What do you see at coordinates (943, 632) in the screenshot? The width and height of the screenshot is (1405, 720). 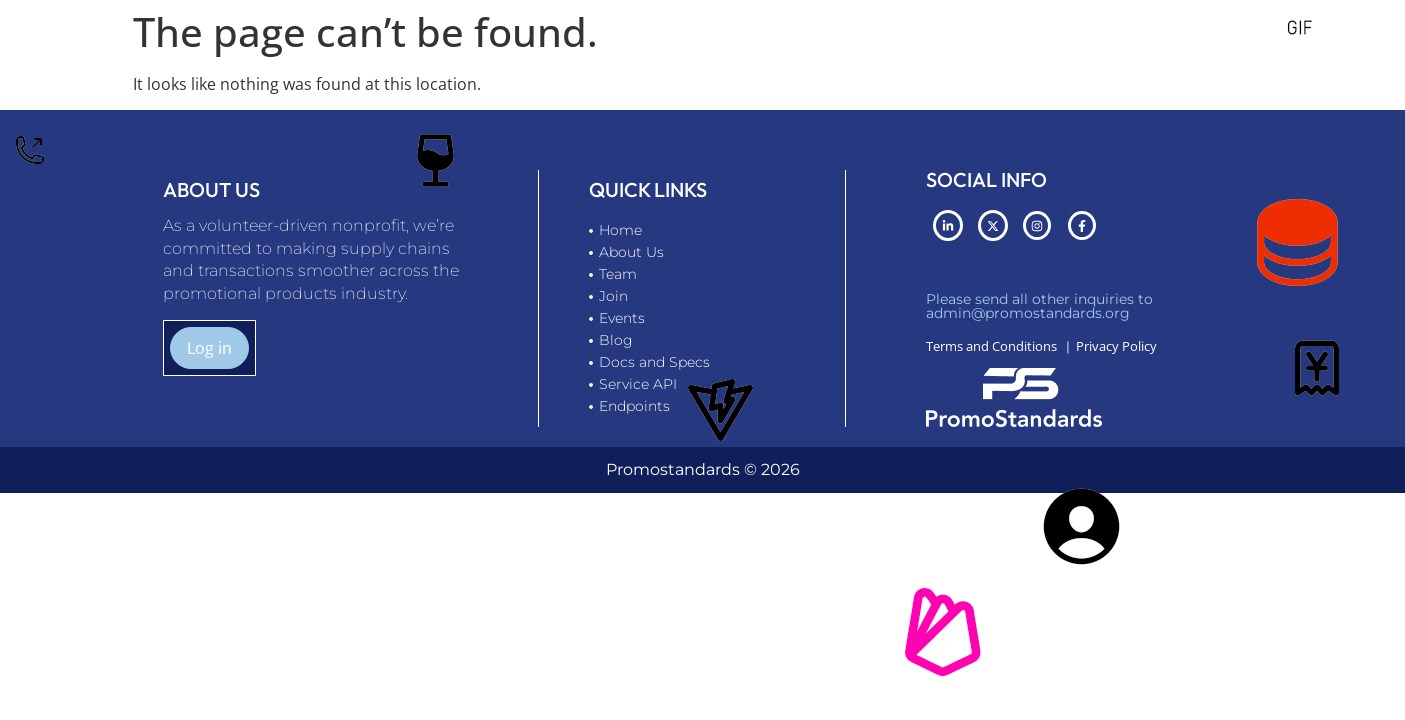 I see `access firebase console or services` at bounding box center [943, 632].